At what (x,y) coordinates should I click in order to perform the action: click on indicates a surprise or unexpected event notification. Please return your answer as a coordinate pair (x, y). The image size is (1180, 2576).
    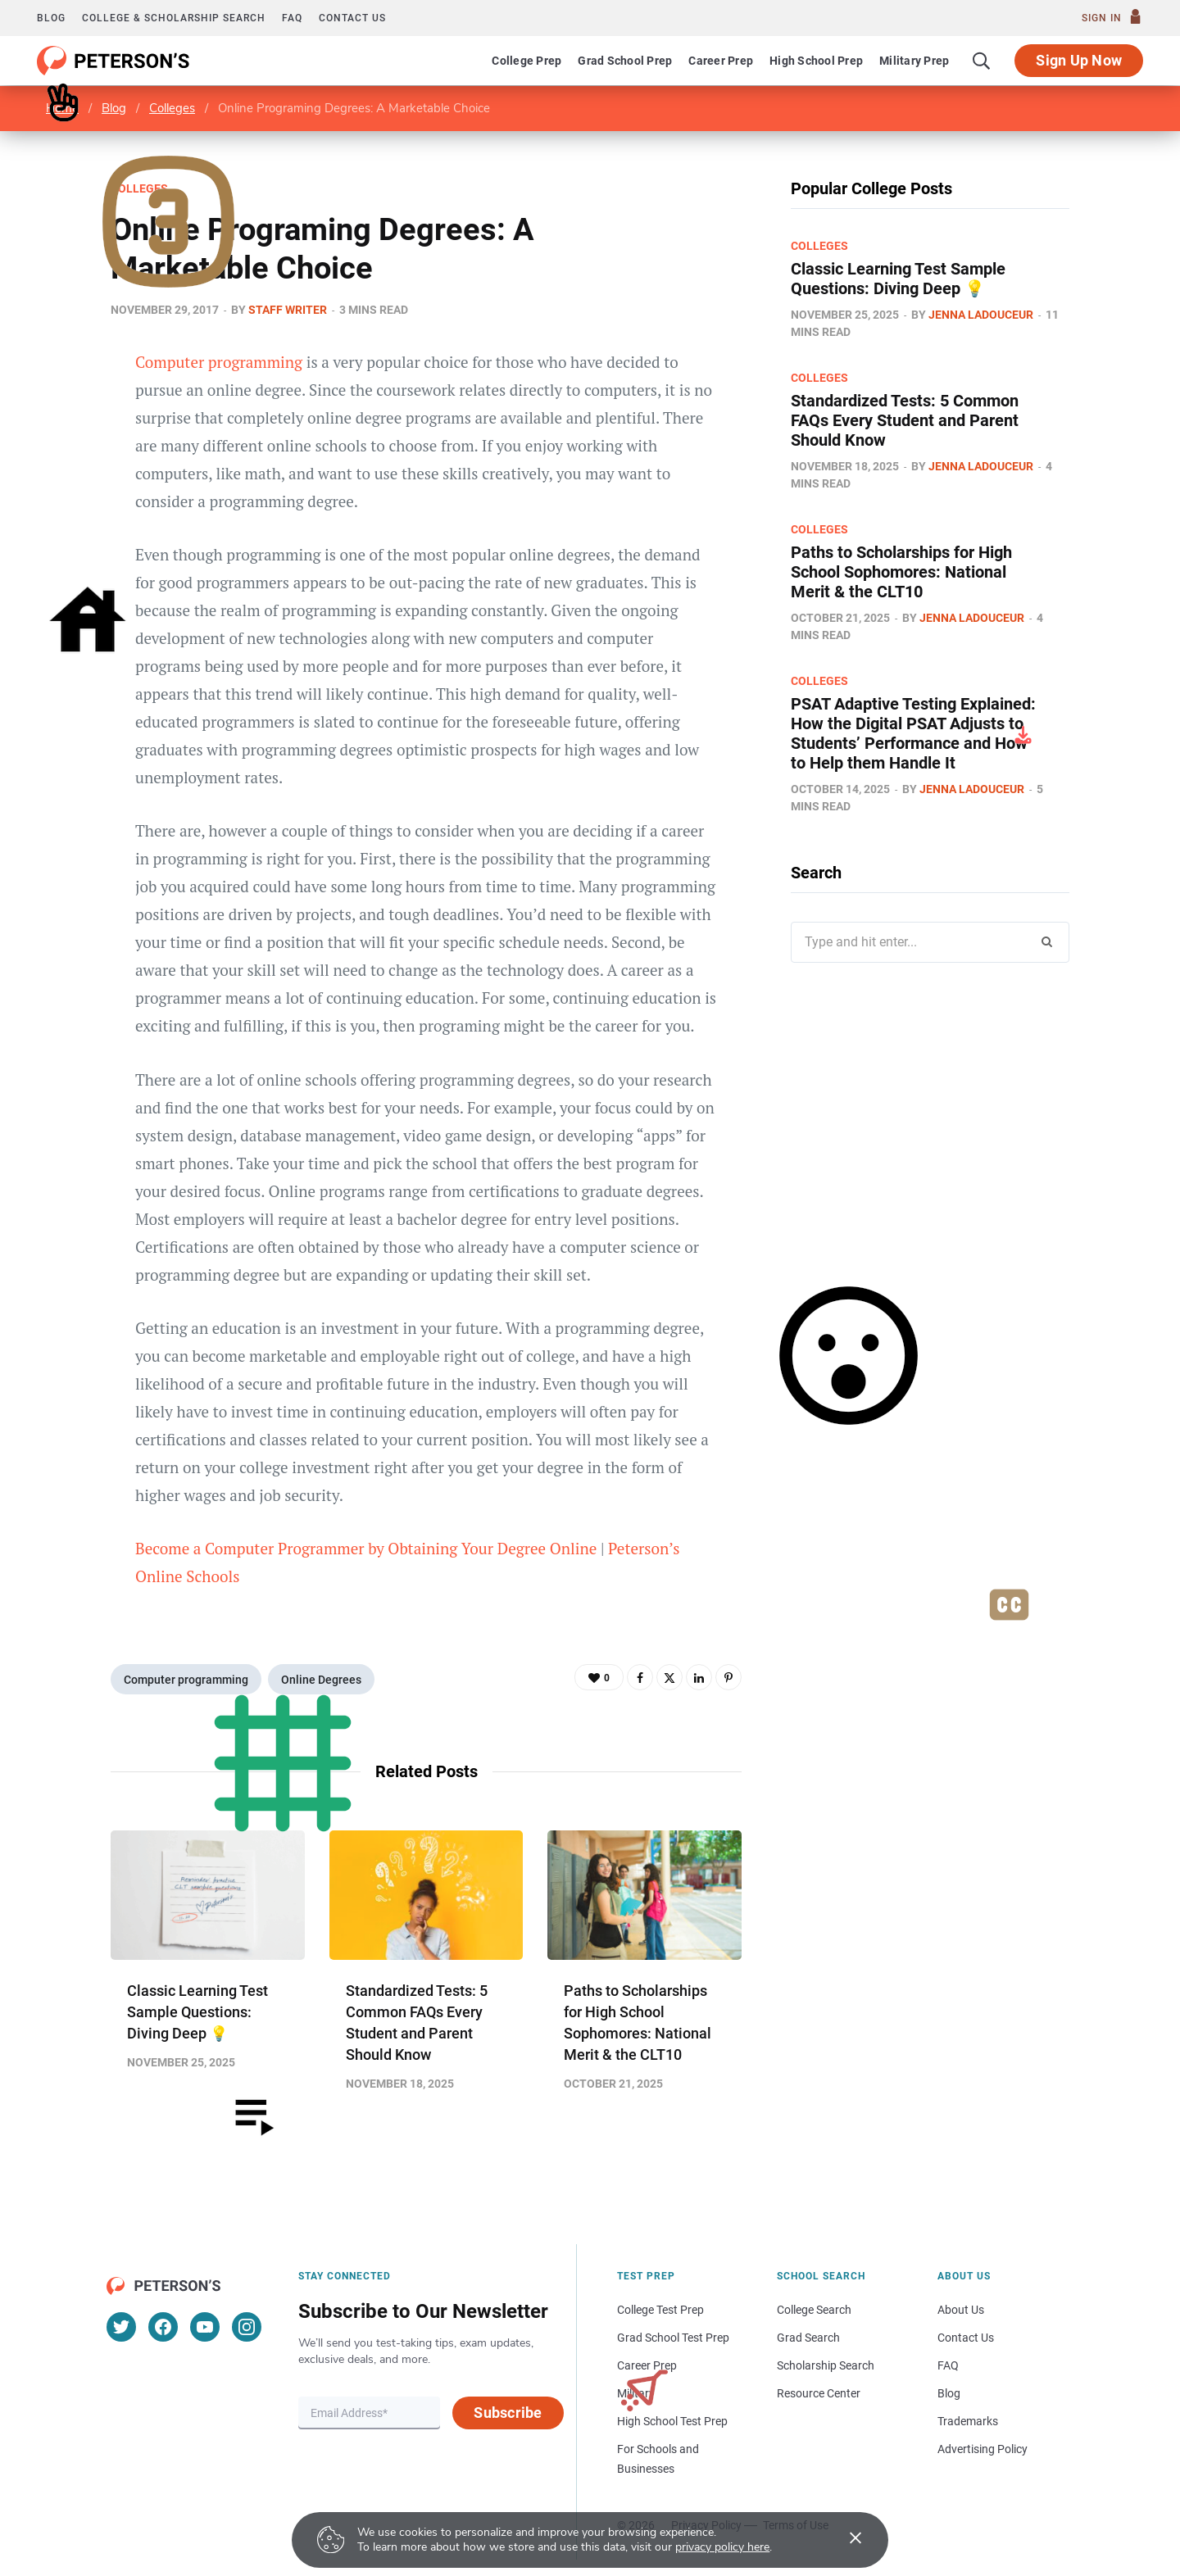
    Looking at the image, I should click on (848, 1355).